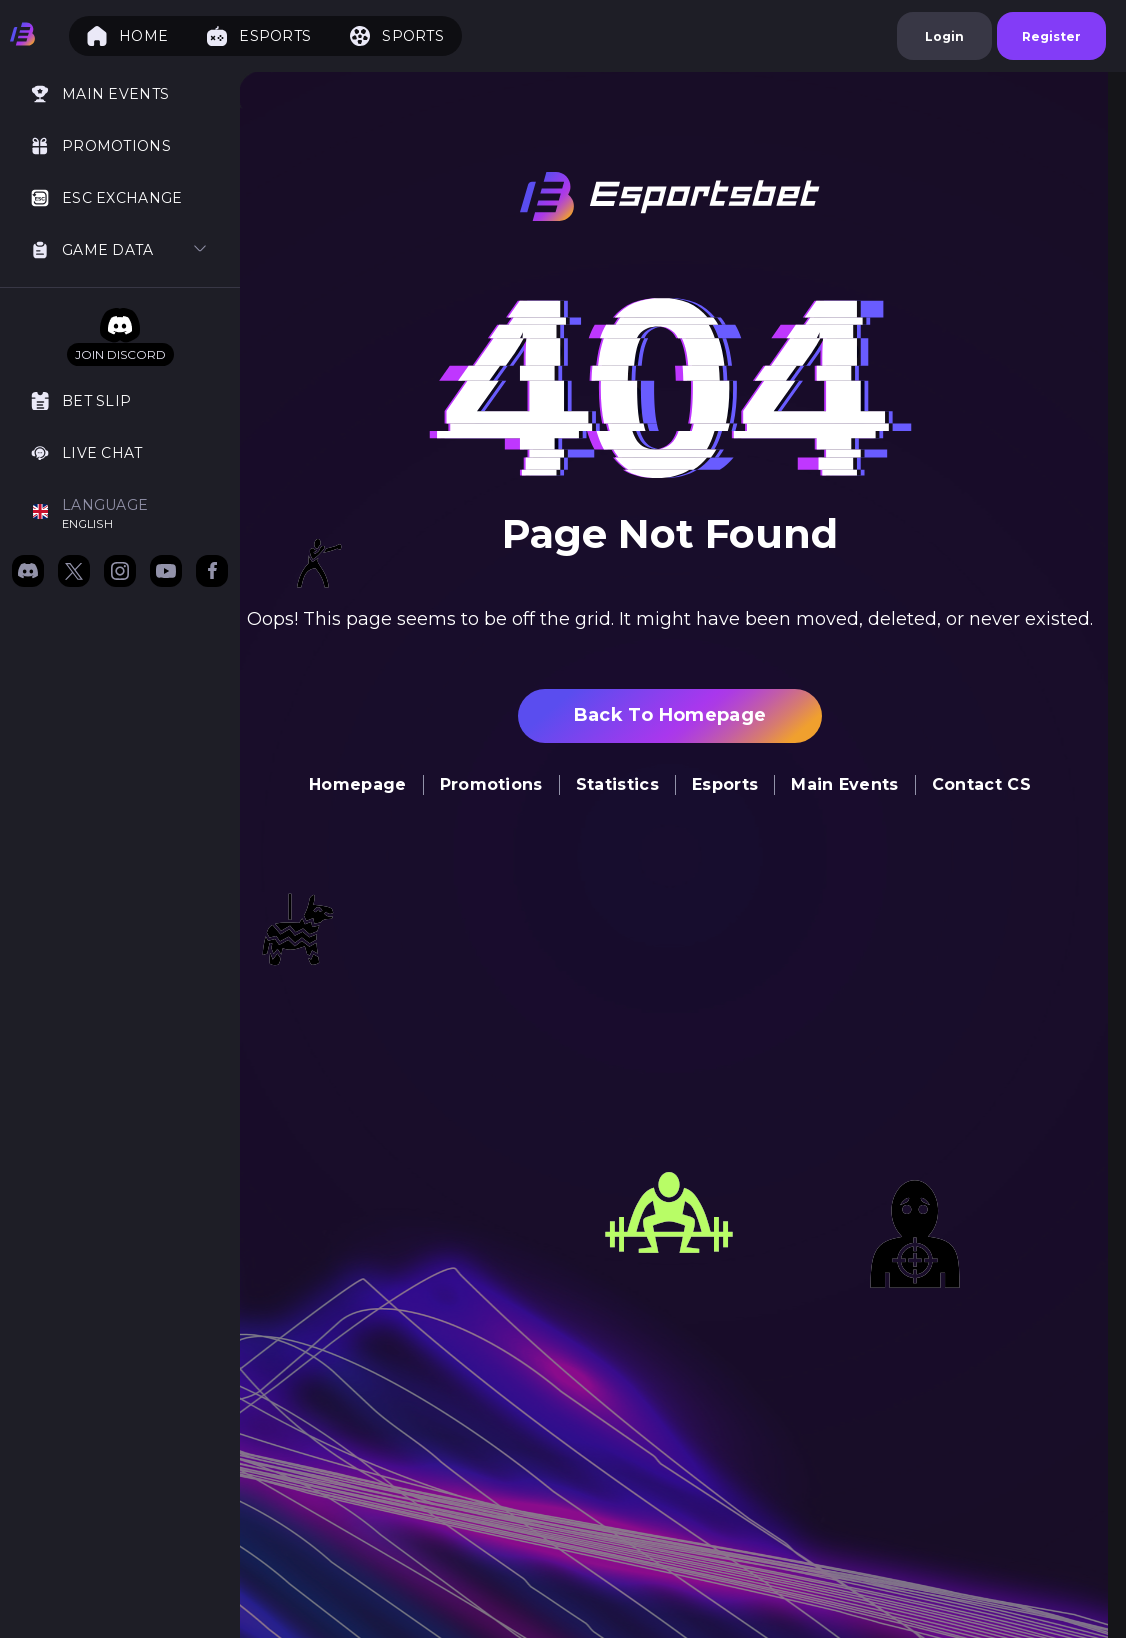 The width and height of the screenshot is (1126, 1638). I want to click on track weightlifting or strength training exercises, so click(669, 1189).